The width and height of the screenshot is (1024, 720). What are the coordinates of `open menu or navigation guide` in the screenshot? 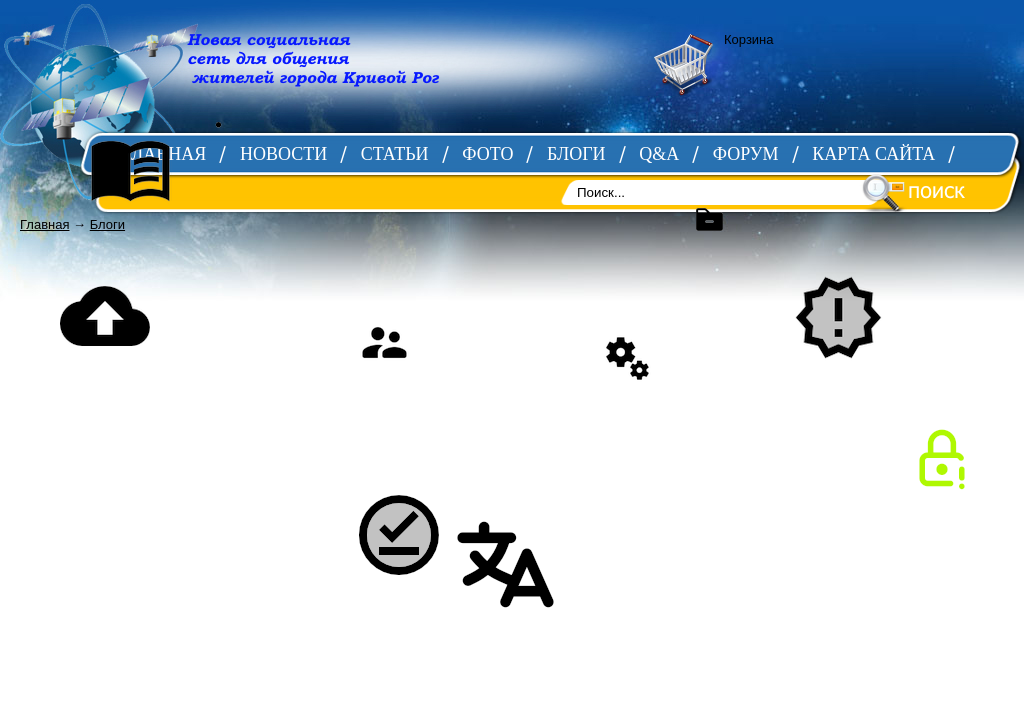 It's located at (130, 167).